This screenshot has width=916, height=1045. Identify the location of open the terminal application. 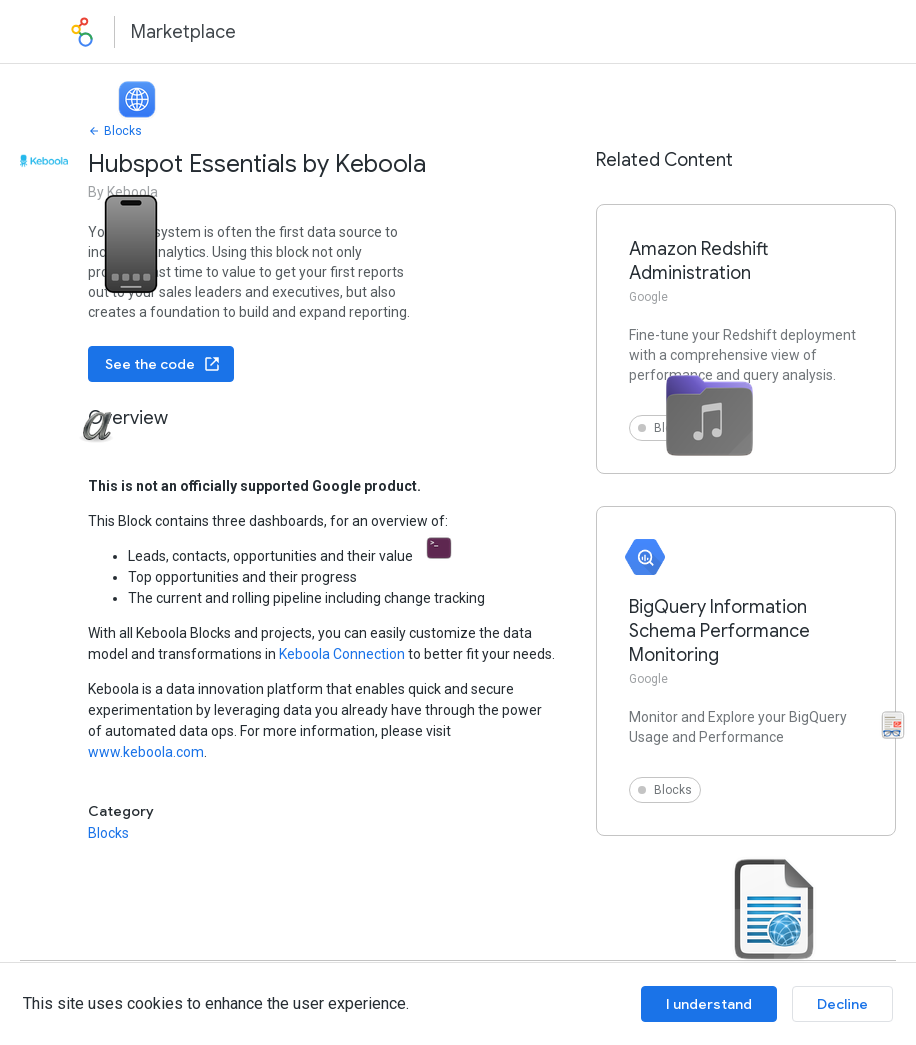
(439, 548).